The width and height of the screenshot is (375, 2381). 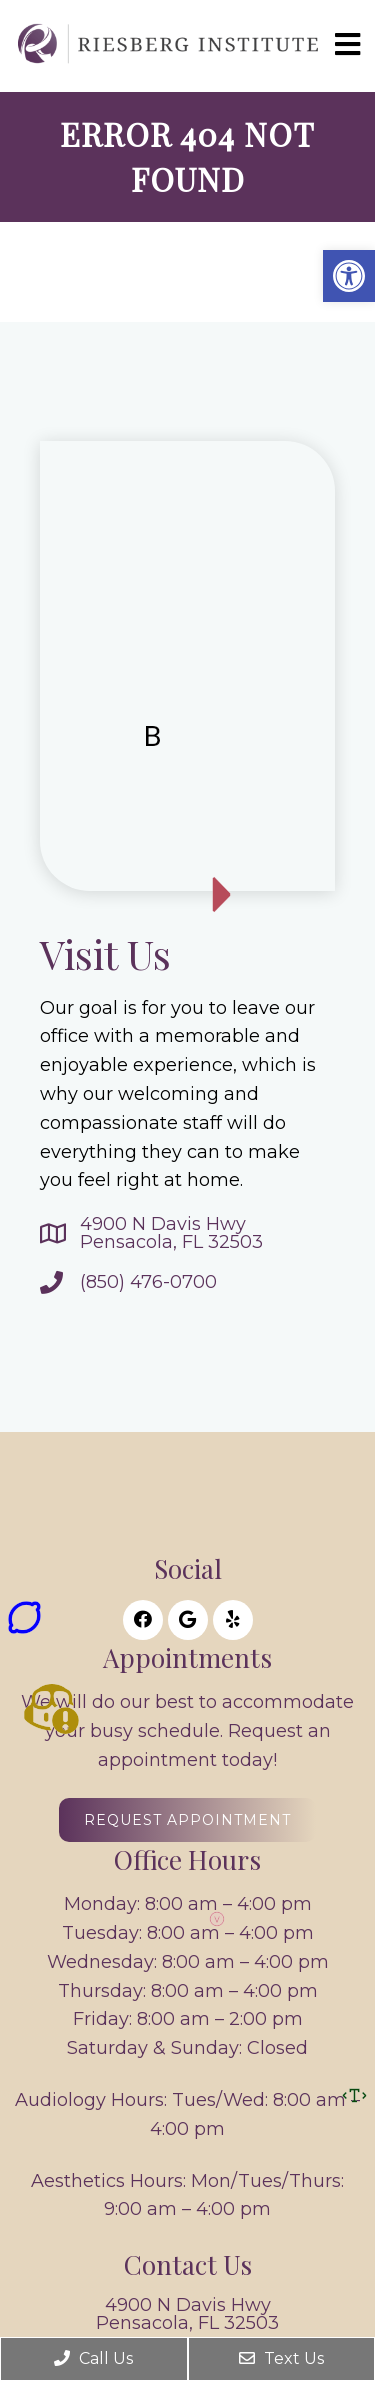 What do you see at coordinates (217, 1919) in the screenshot?
I see `indicates an item or option labeled "V"` at bounding box center [217, 1919].